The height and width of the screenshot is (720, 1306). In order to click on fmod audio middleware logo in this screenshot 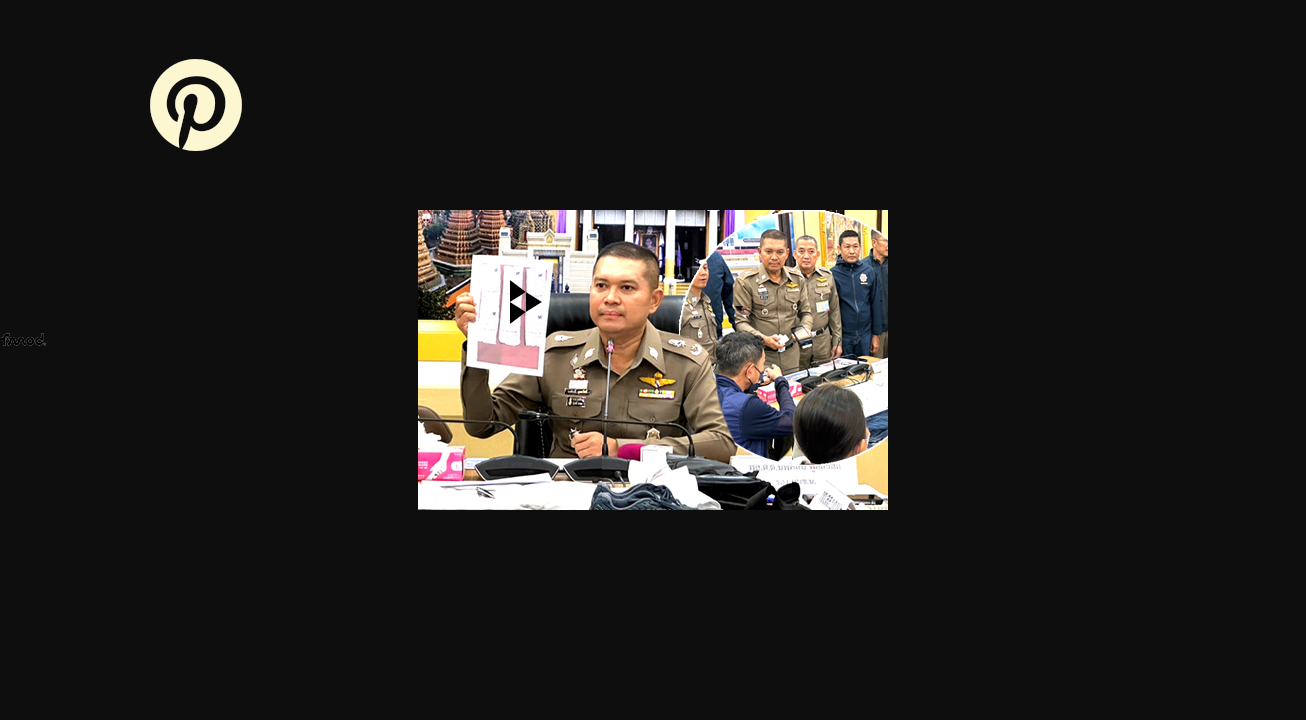, I will do `click(23, 339)`.